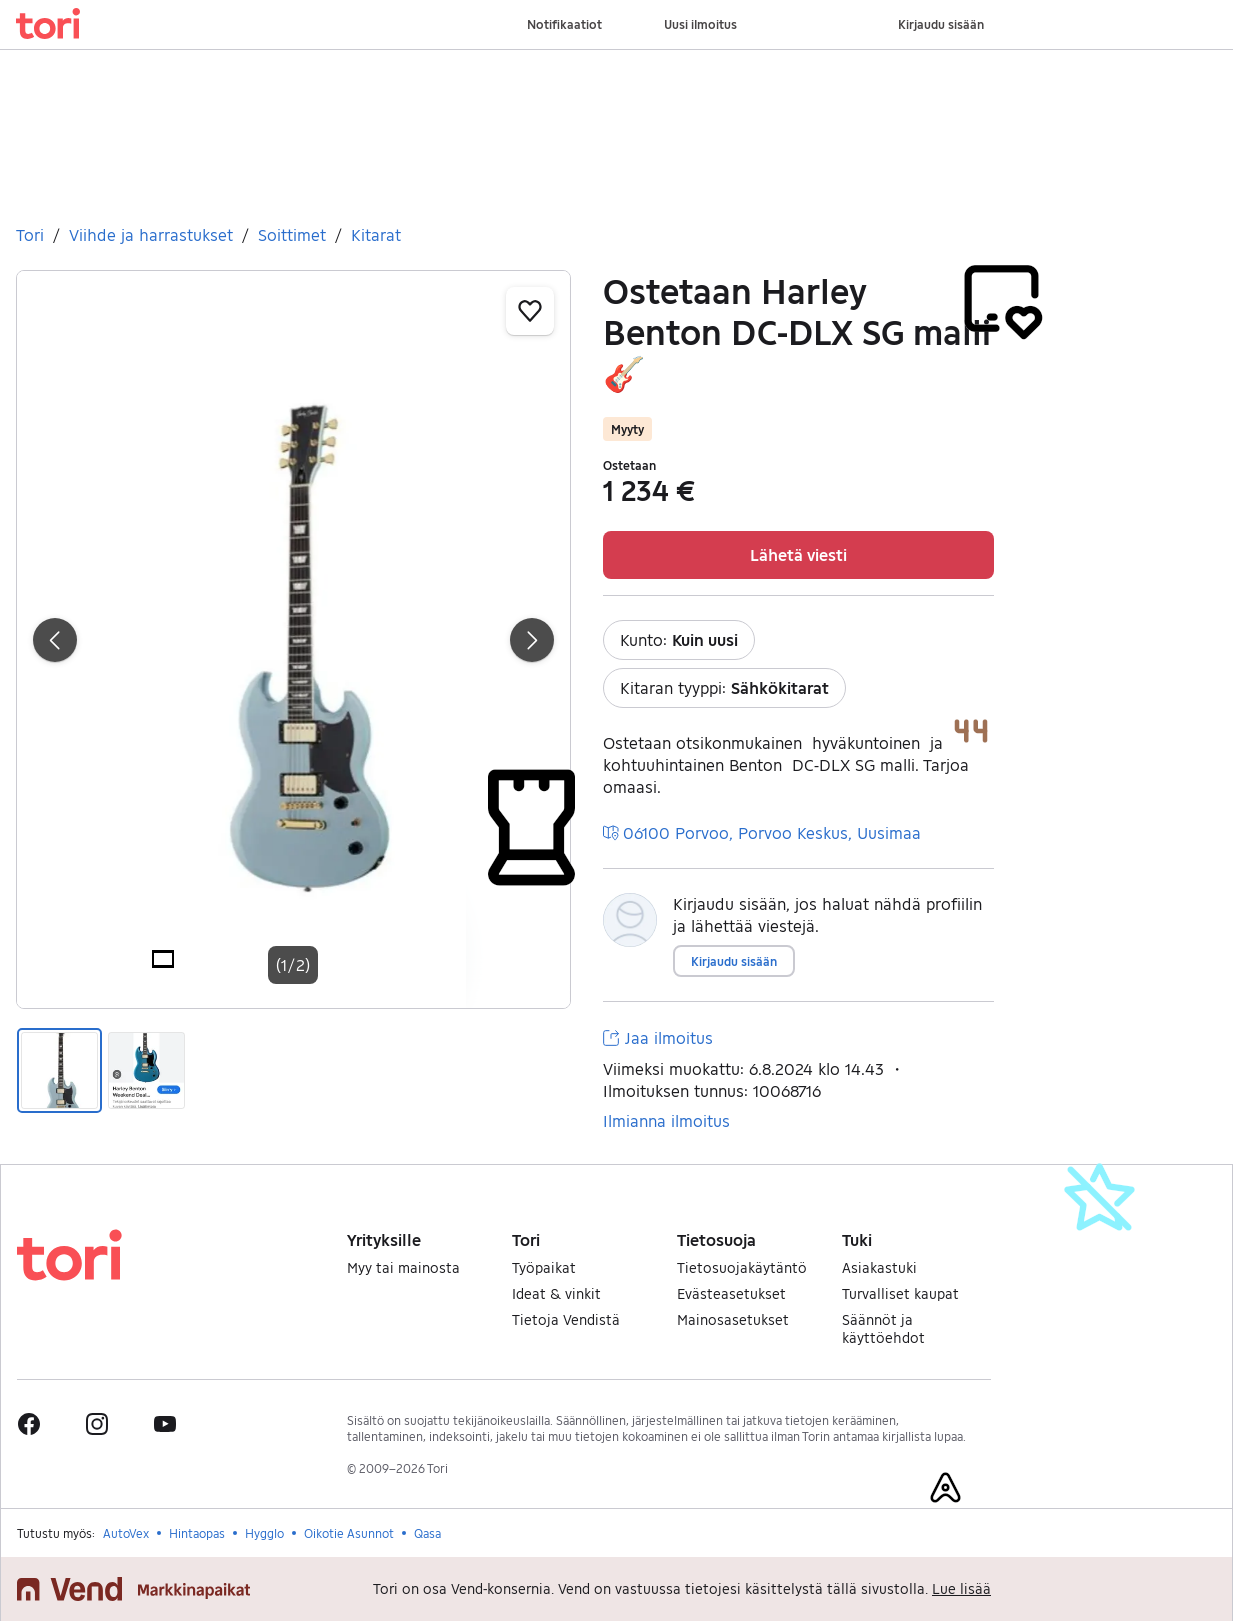 This screenshot has height=1621, width=1233. I want to click on chess game or strategy-related feature, so click(531, 827).